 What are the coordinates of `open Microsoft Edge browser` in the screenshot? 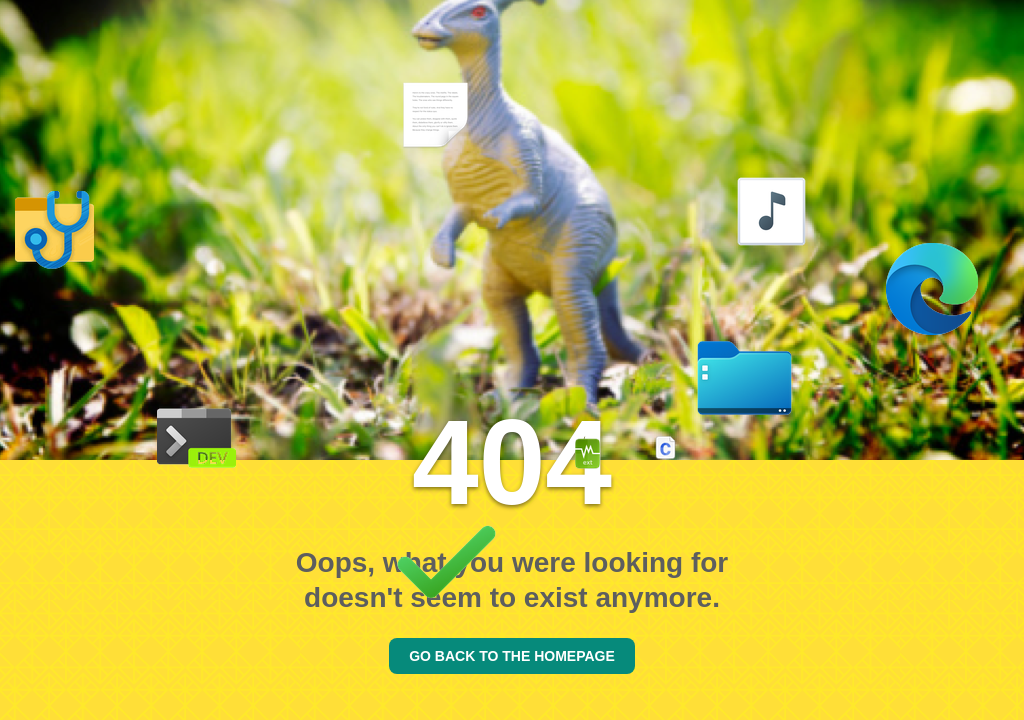 It's located at (932, 289).